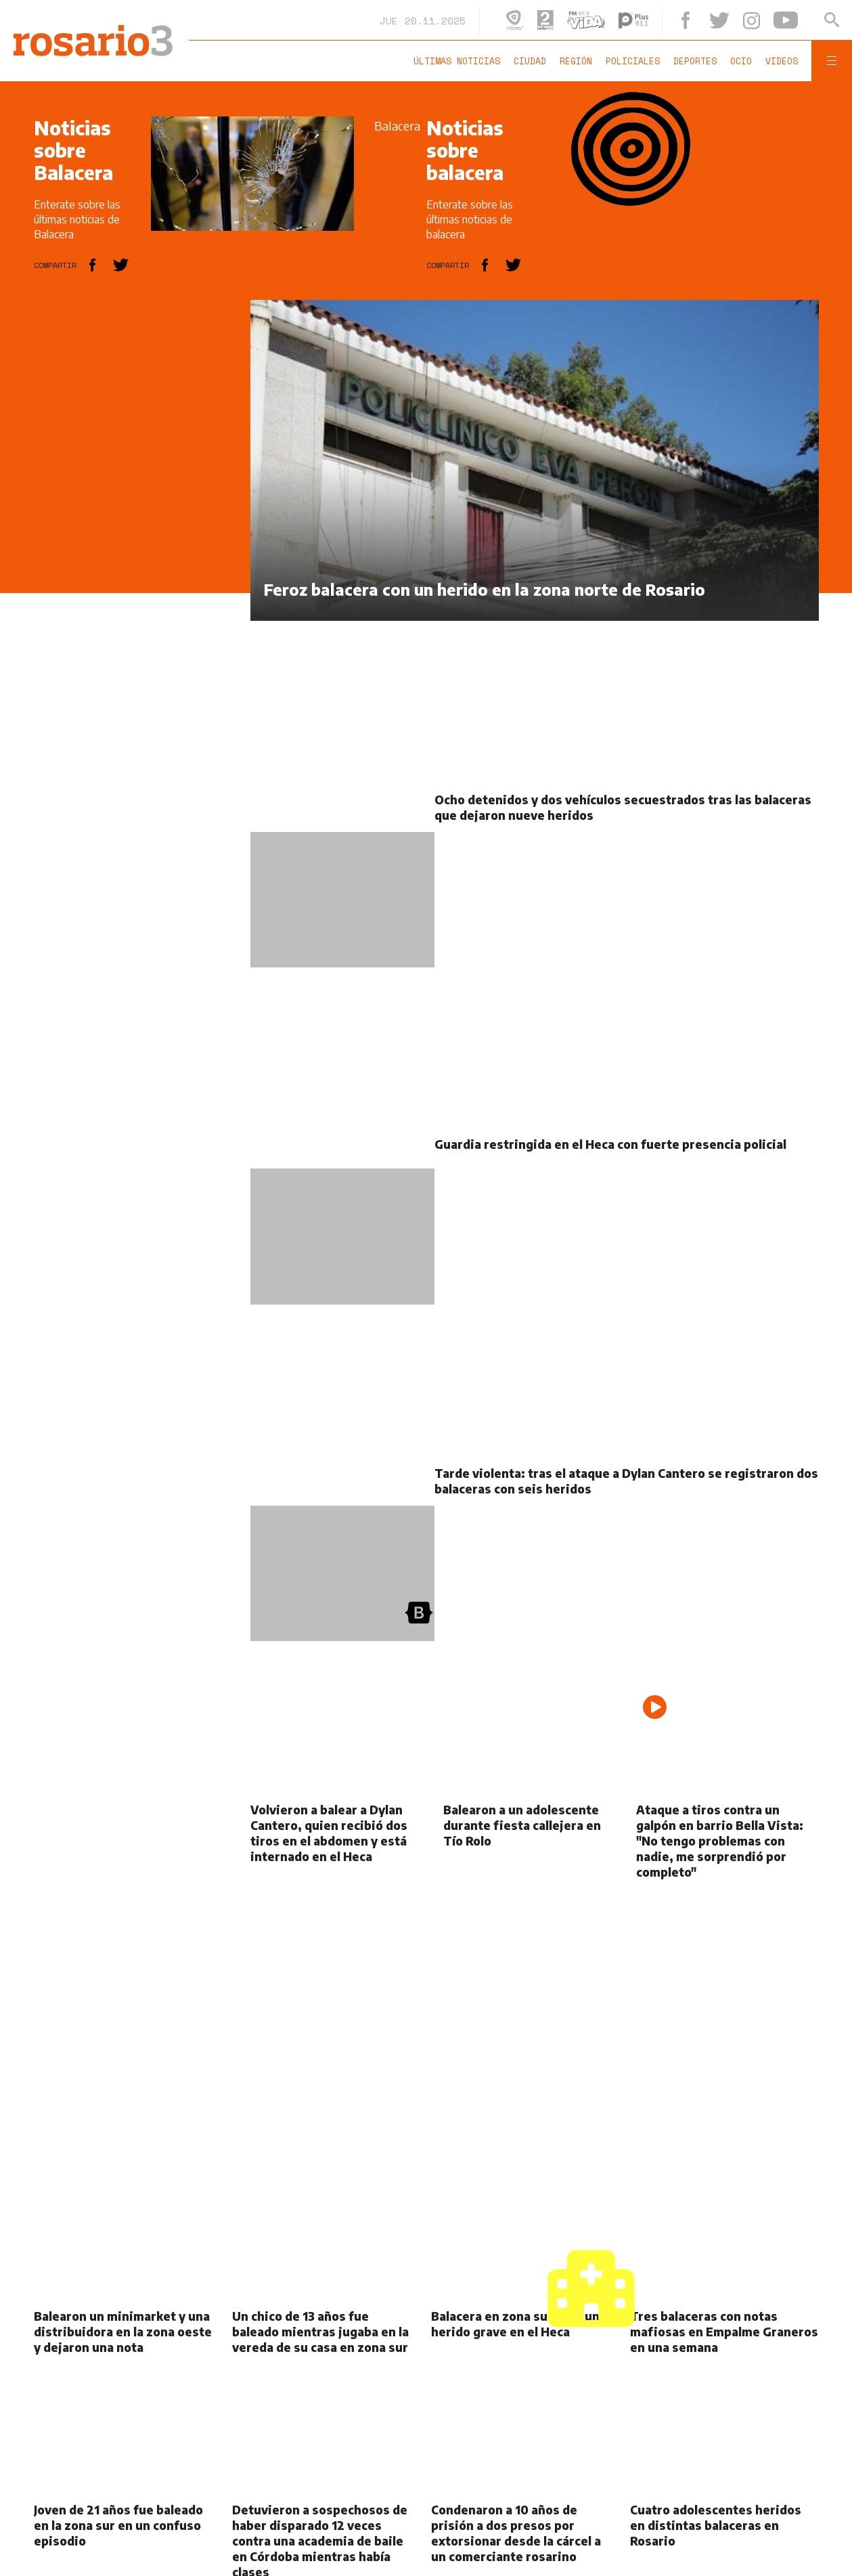 This screenshot has width=852, height=2576. I want to click on optuna hyperparameter optimization framework logo, so click(631, 149).